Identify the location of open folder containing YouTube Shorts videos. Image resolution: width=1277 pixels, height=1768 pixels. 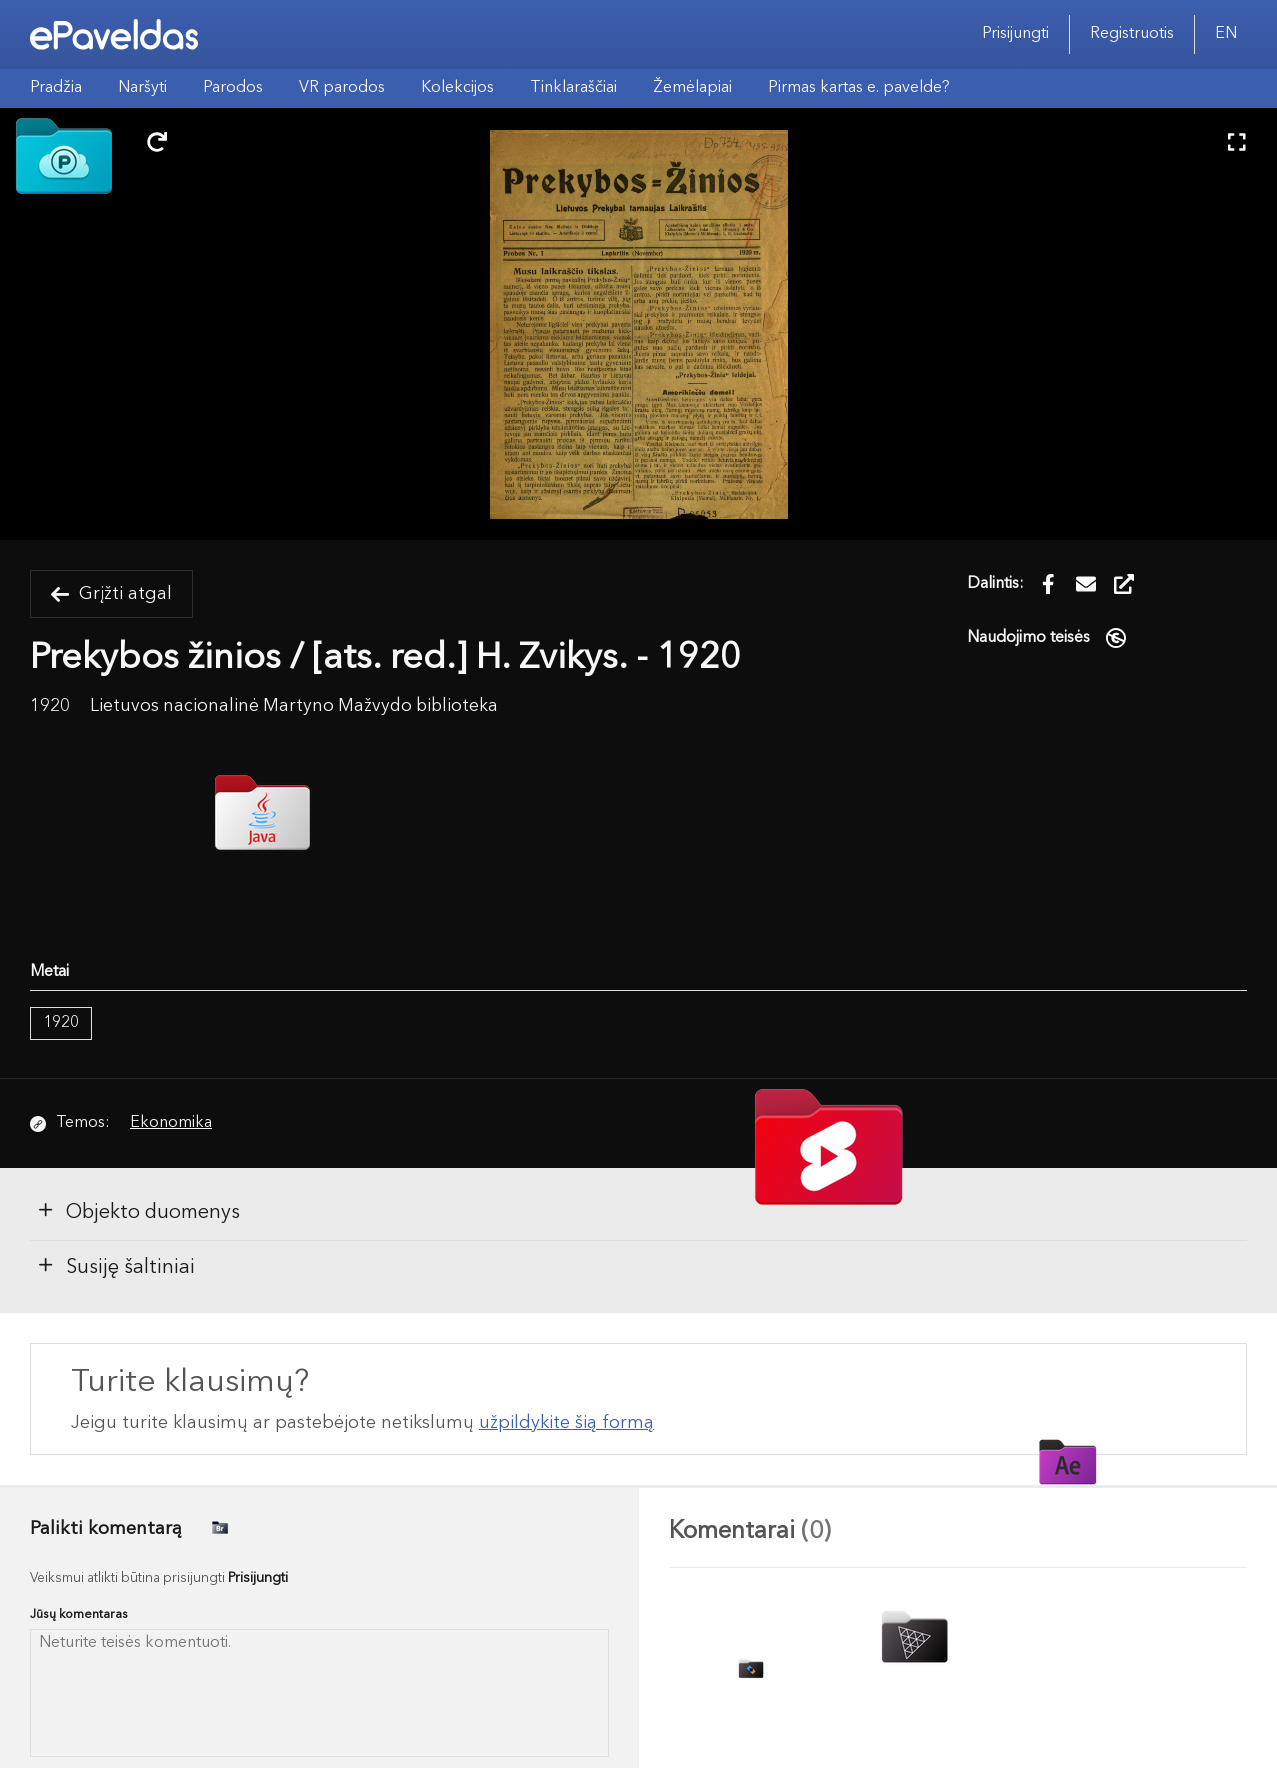
(828, 1151).